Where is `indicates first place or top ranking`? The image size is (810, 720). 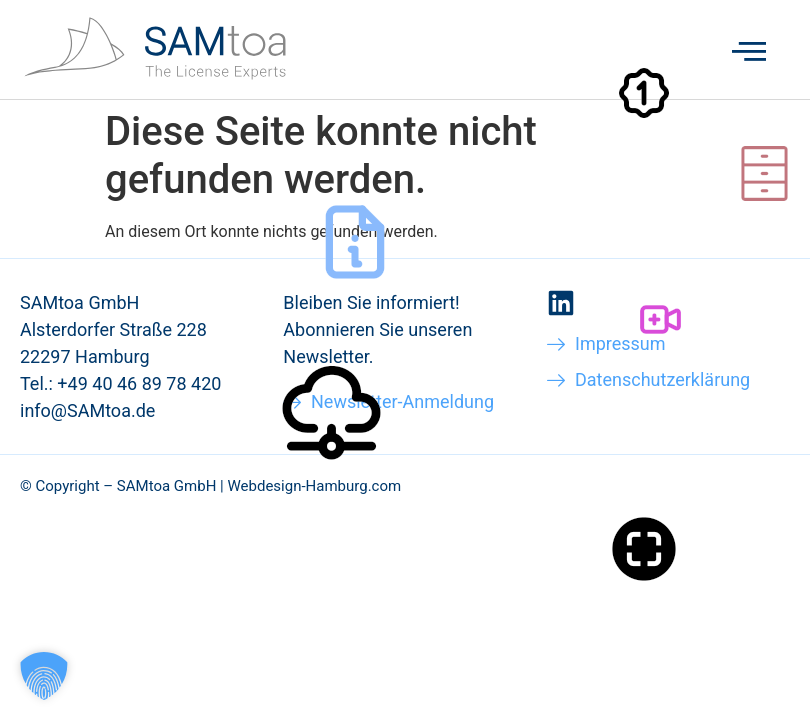
indicates first place or top ranking is located at coordinates (644, 93).